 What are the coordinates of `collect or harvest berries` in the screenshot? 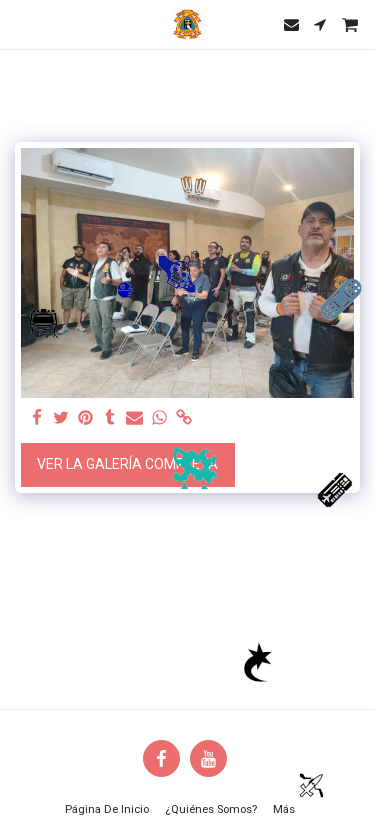 It's located at (195, 467).